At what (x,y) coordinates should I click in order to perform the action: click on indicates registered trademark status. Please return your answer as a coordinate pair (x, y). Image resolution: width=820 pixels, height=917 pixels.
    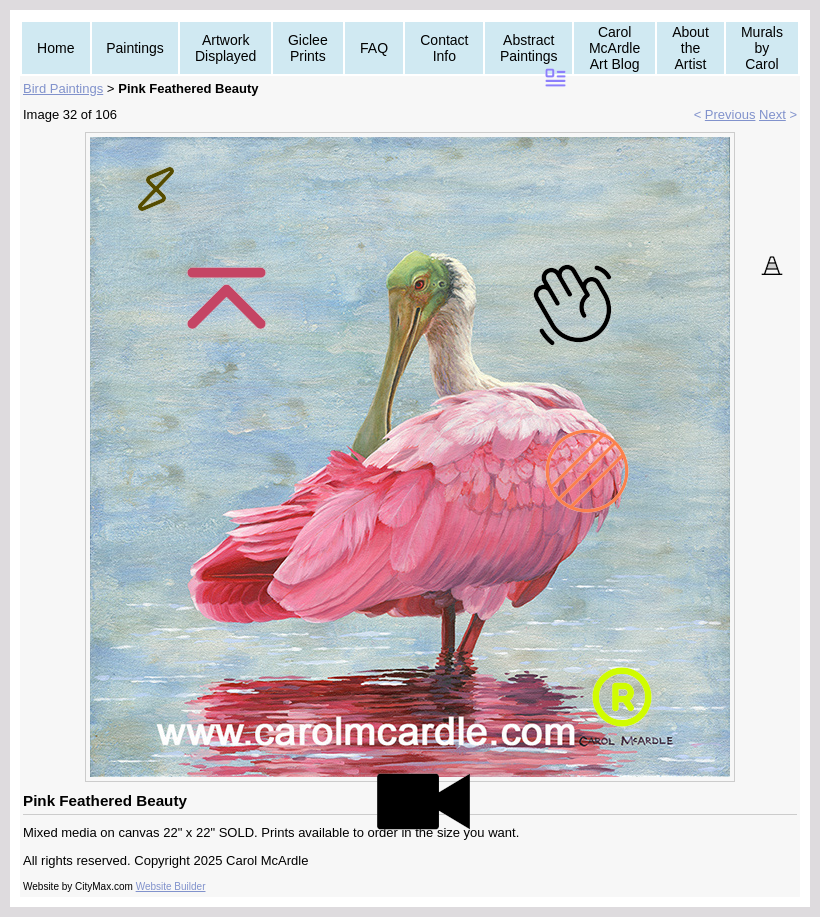
    Looking at the image, I should click on (622, 697).